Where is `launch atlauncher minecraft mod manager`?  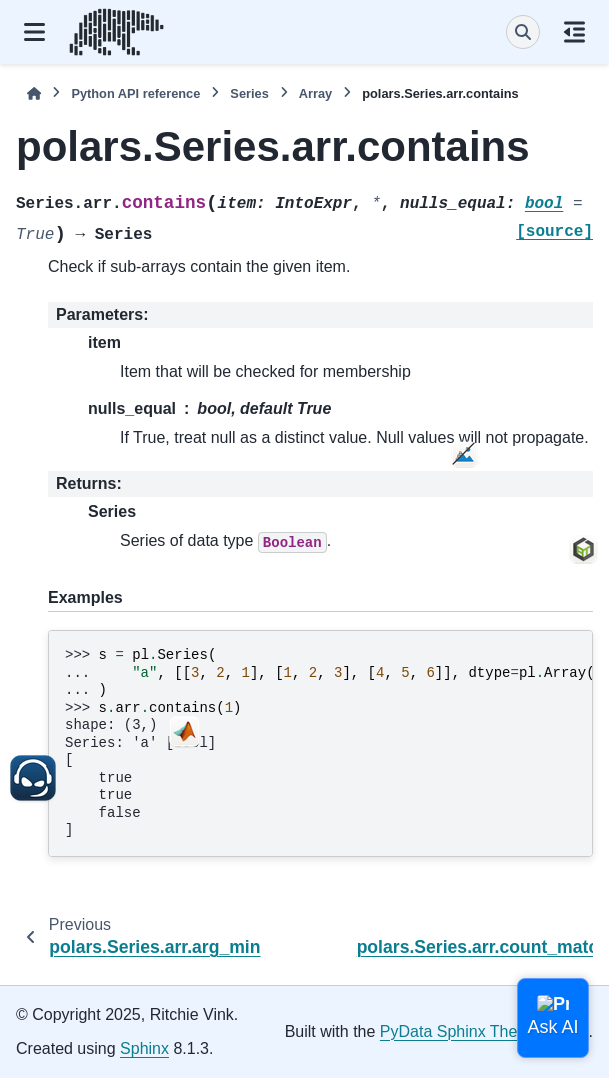 launch atlauncher minecraft mod manager is located at coordinates (583, 549).